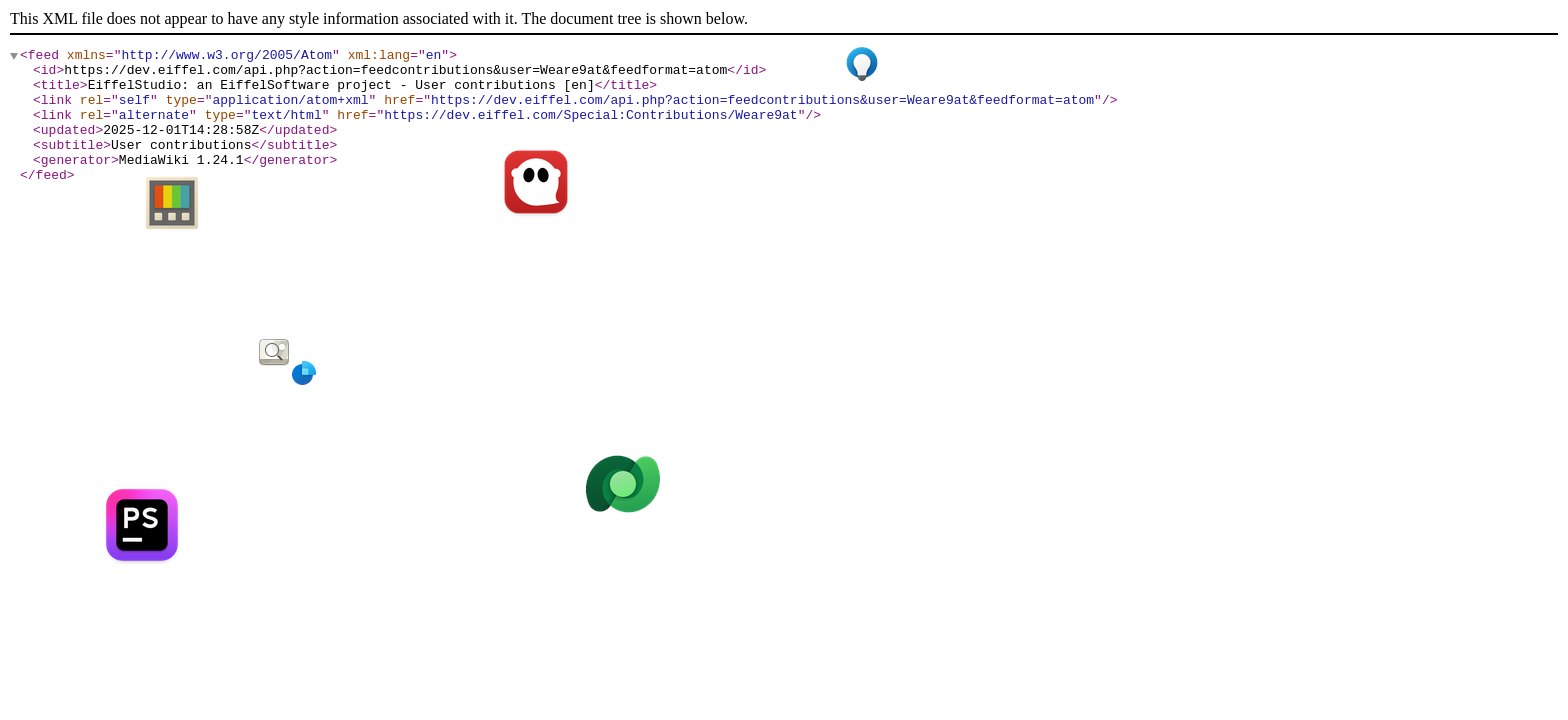  What do you see at coordinates (142, 525) in the screenshot?
I see `open phpstorm ide` at bounding box center [142, 525].